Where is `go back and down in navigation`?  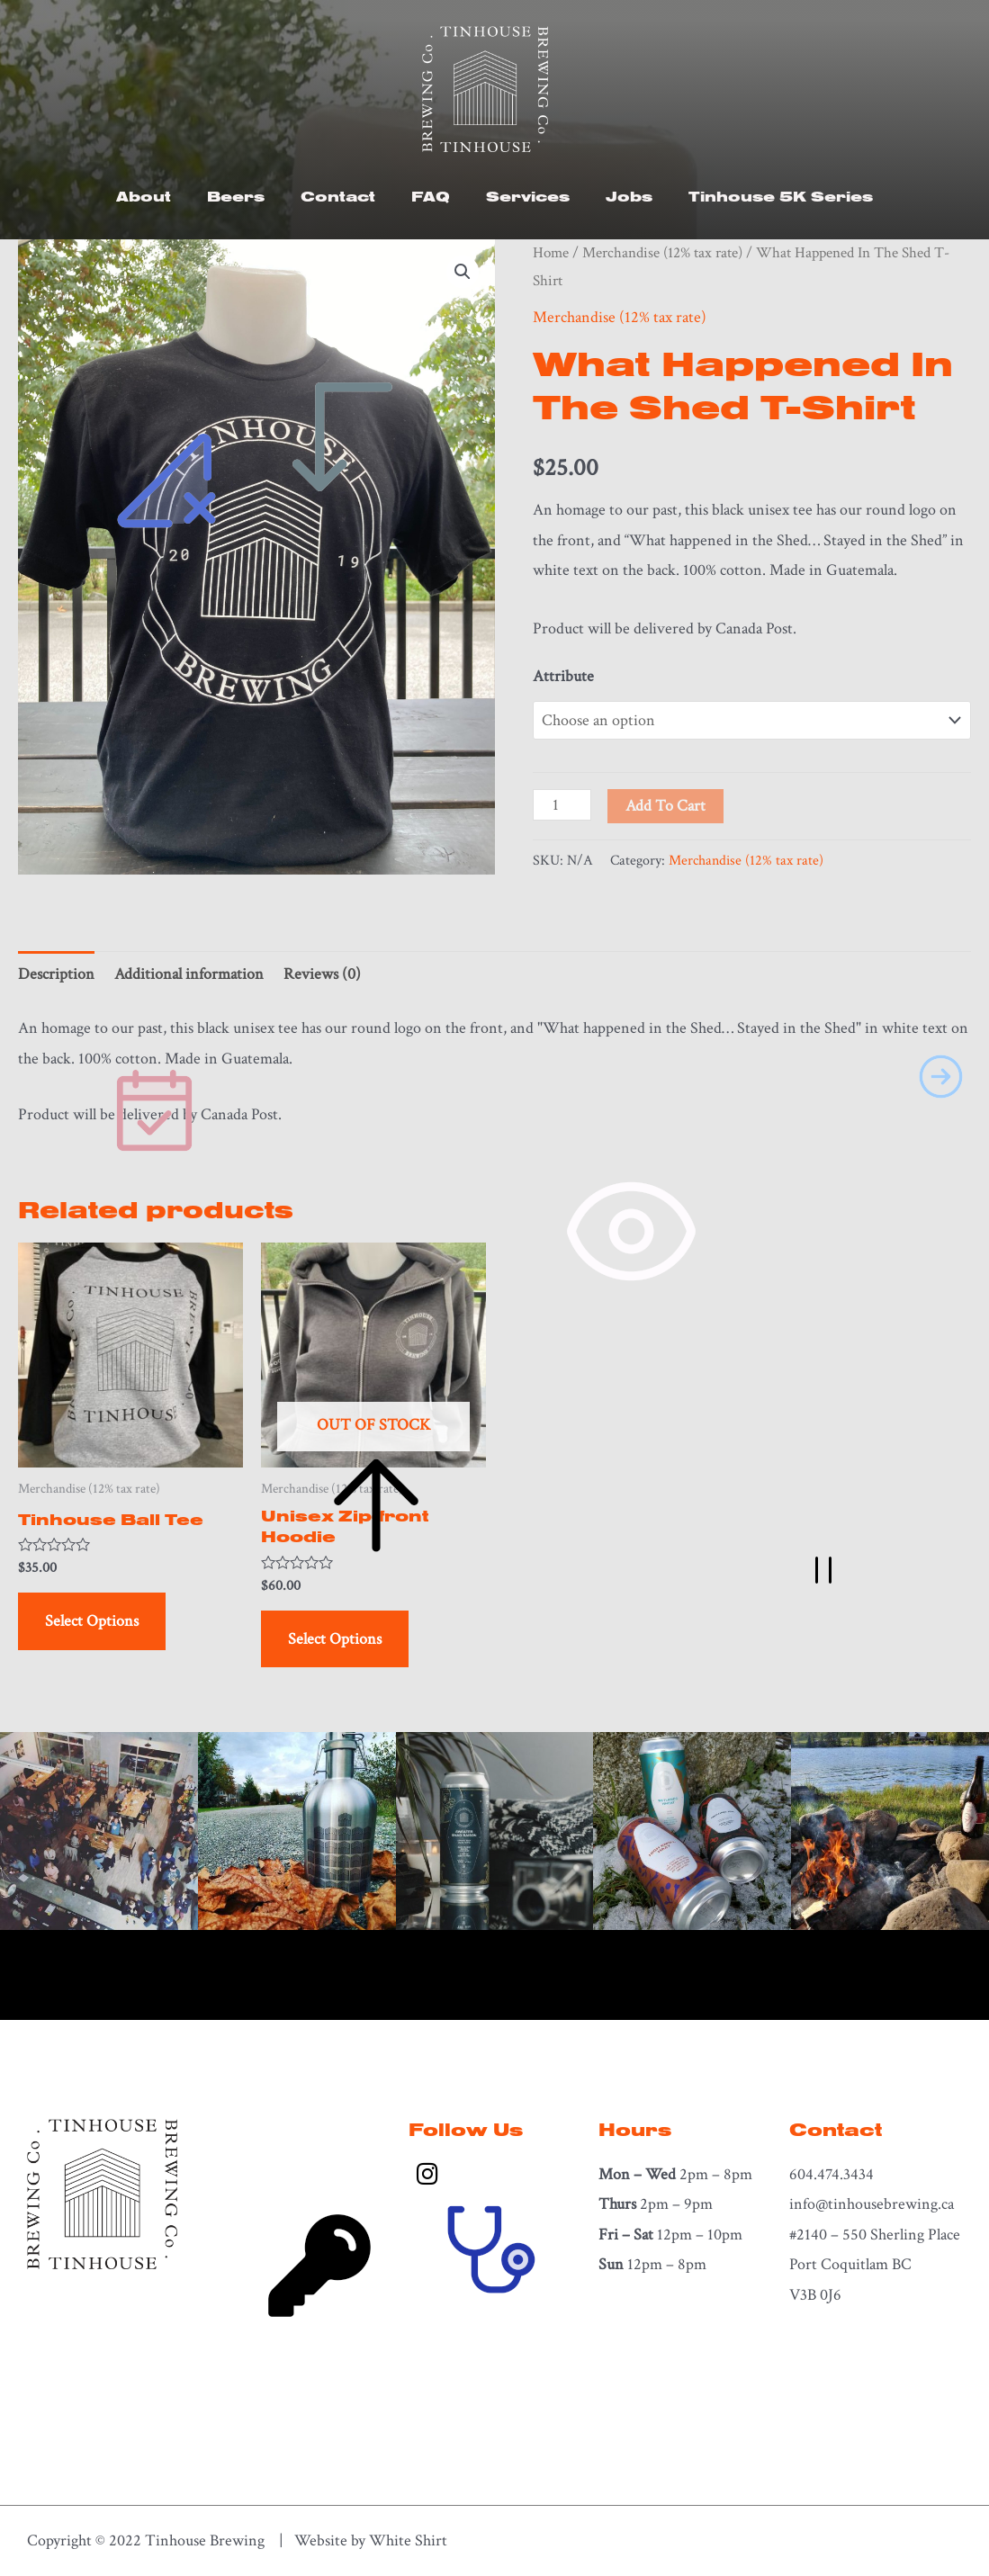
go back and down in navigation is located at coordinates (342, 436).